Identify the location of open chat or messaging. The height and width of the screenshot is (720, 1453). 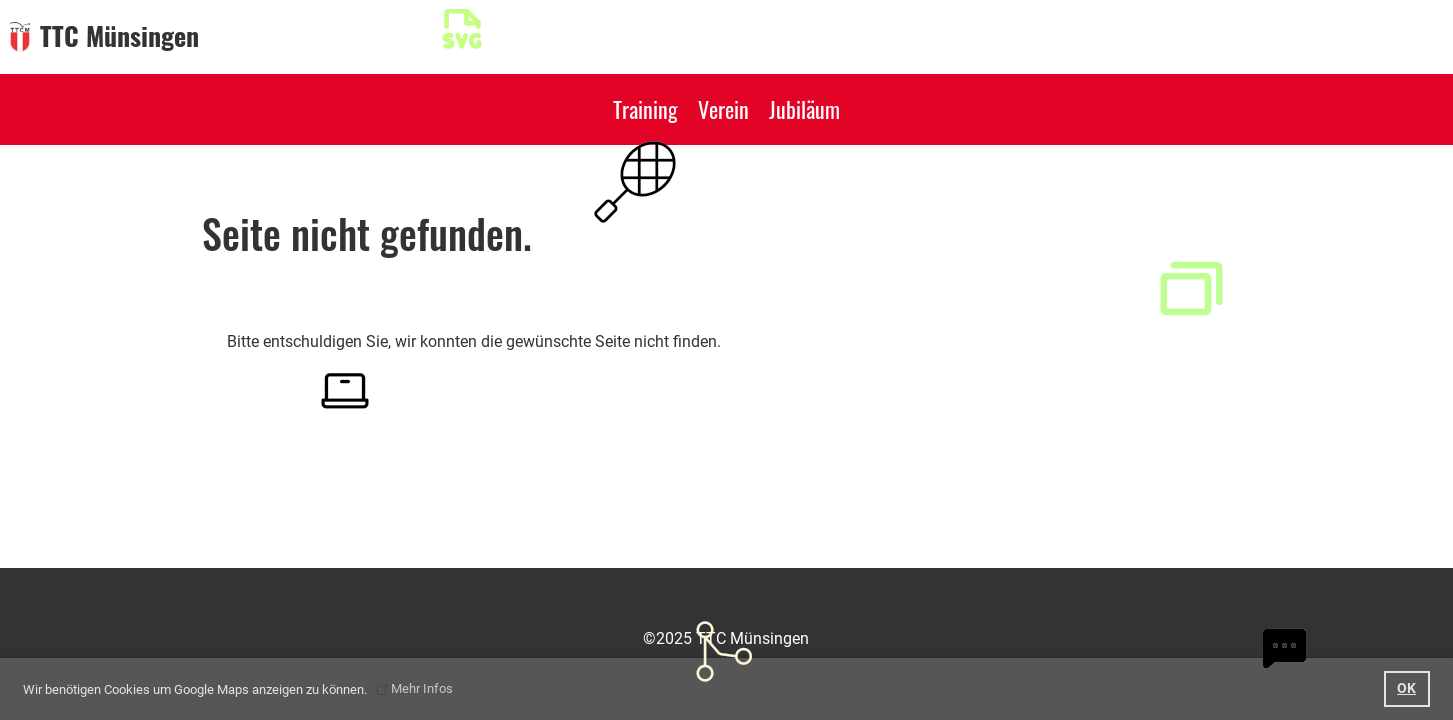
(1284, 645).